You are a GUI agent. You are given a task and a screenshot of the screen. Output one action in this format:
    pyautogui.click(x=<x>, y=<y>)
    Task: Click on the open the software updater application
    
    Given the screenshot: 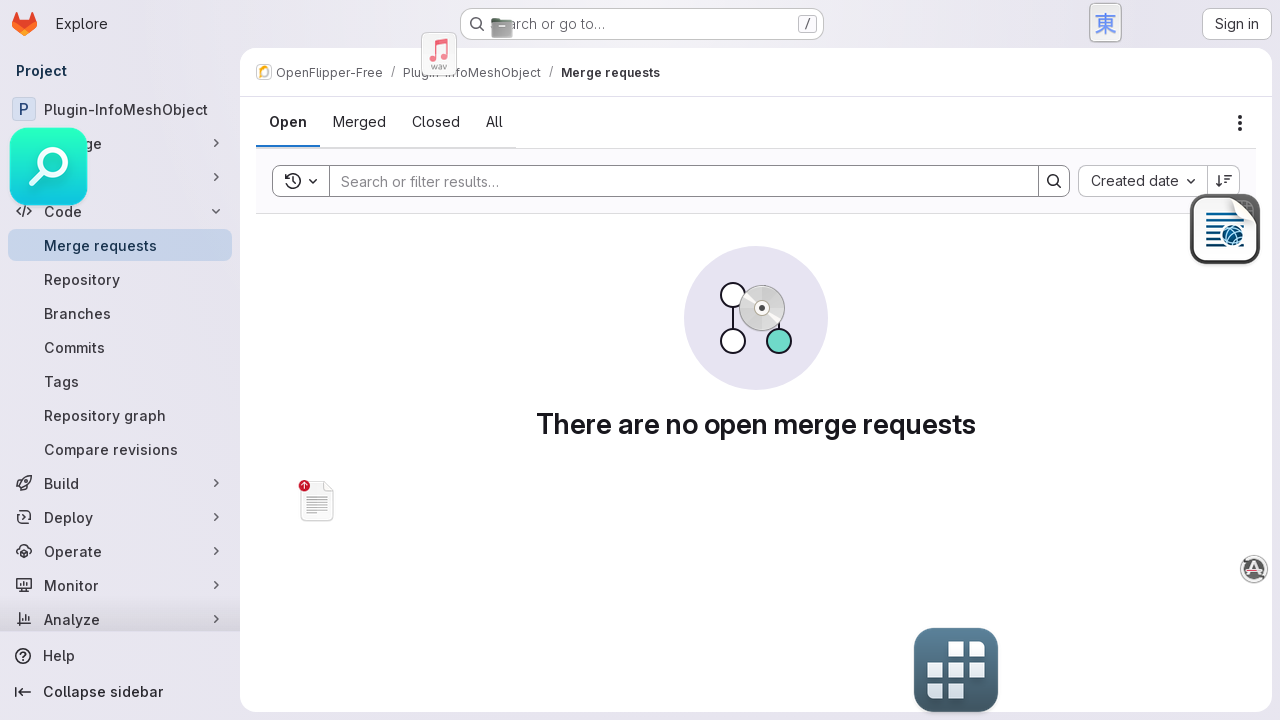 What is the action you would take?
    pyautogui.click(x=1254, y=569)
    